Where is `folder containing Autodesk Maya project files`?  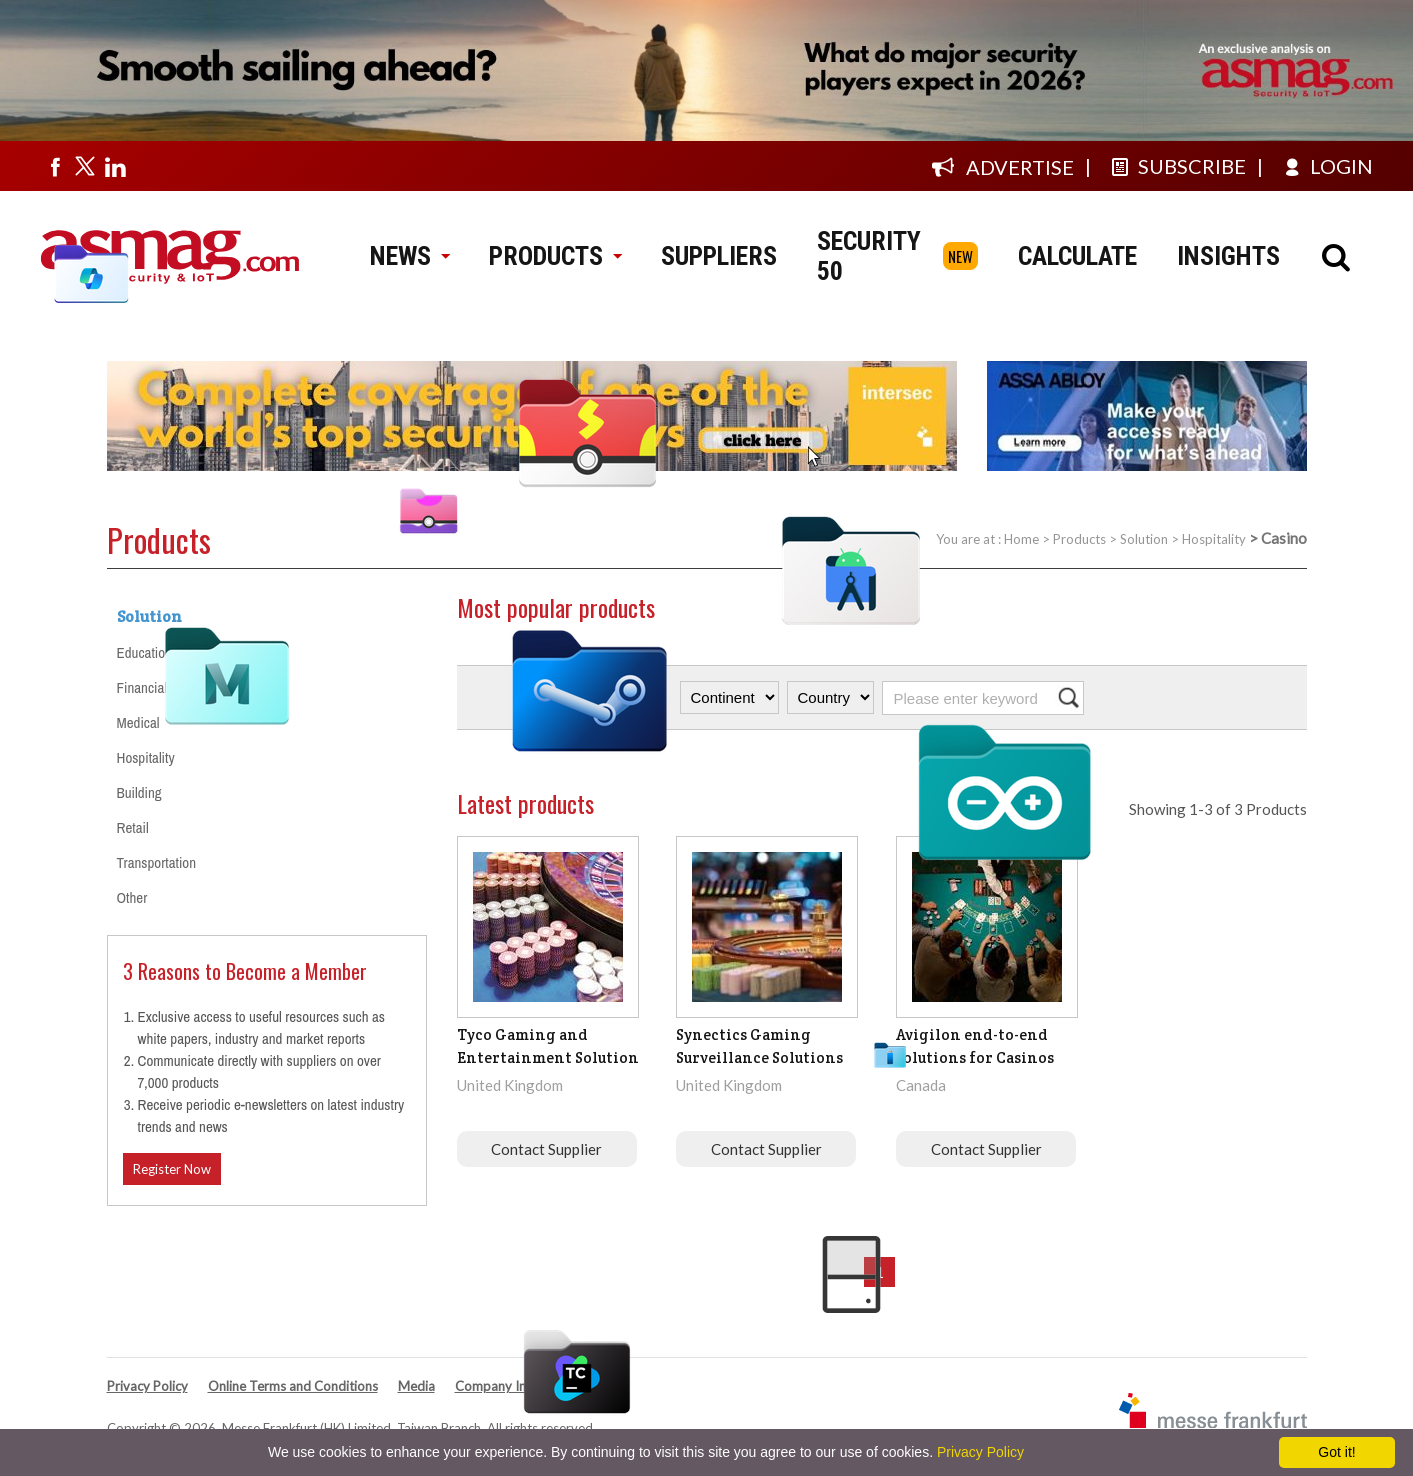 folder containing Autodesk Maya project files is located at coordinates (226, 679).